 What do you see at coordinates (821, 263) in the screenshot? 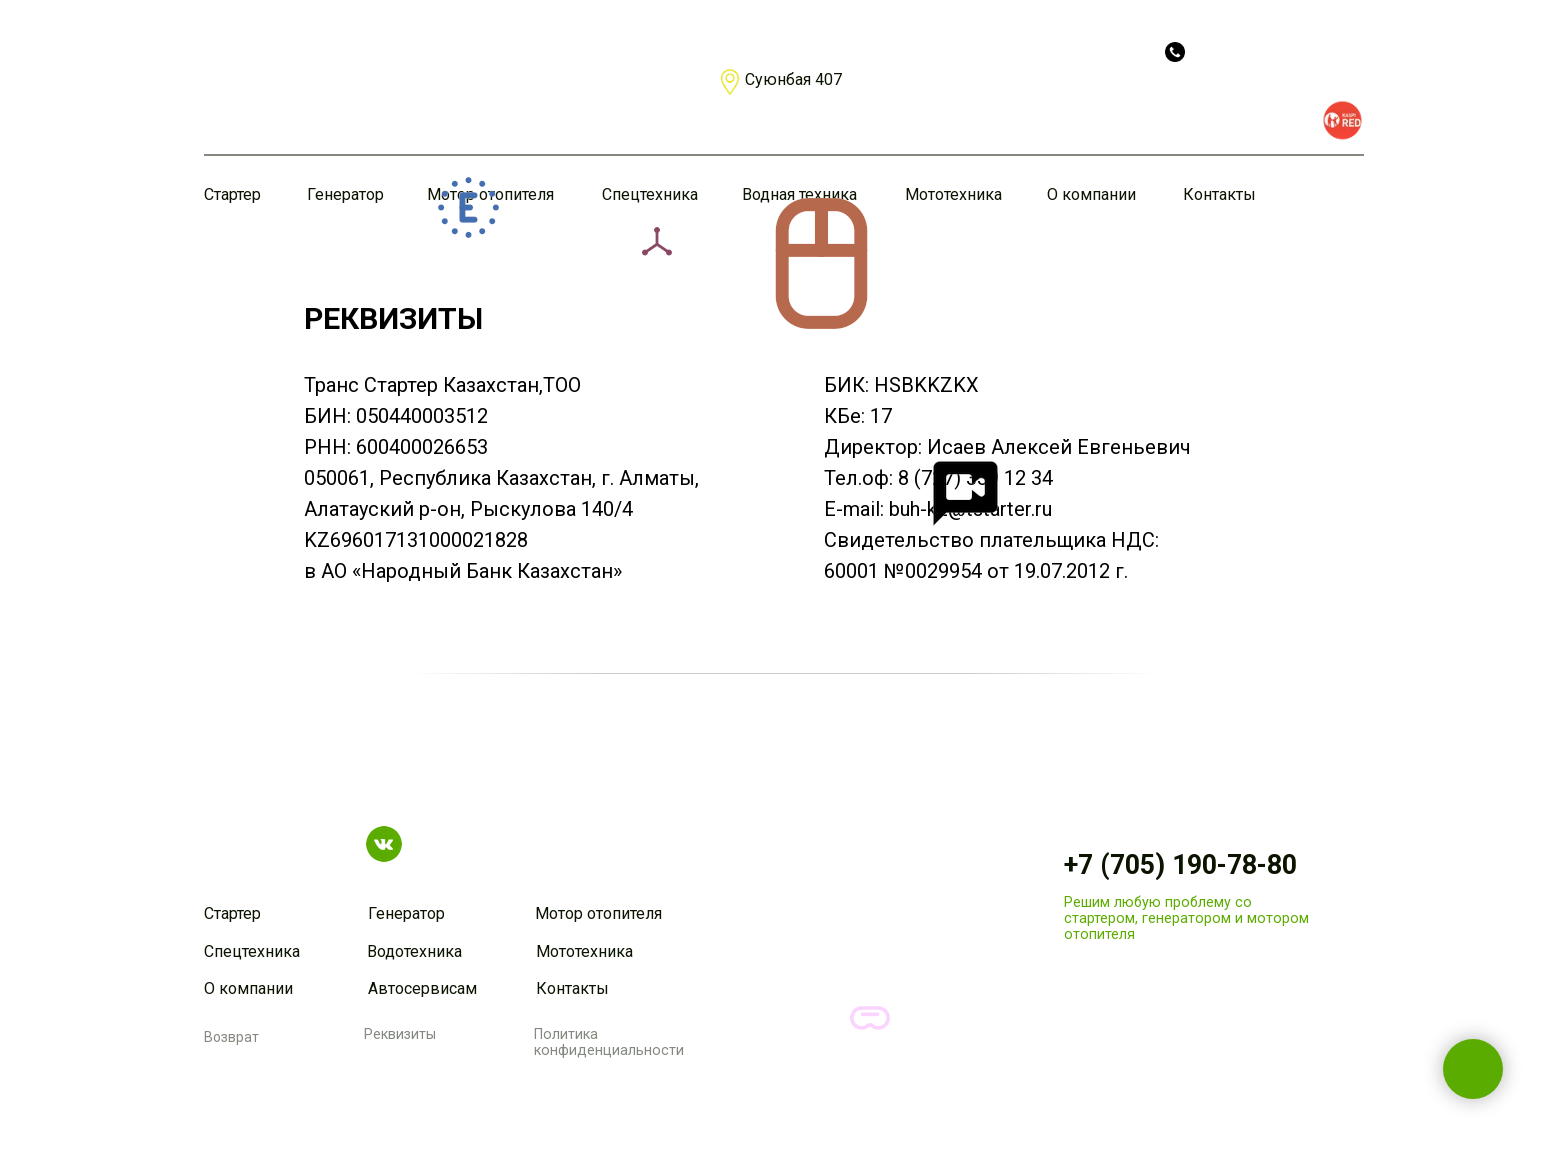
I see `mouse input device indicator` at bounding box center [821, 263].